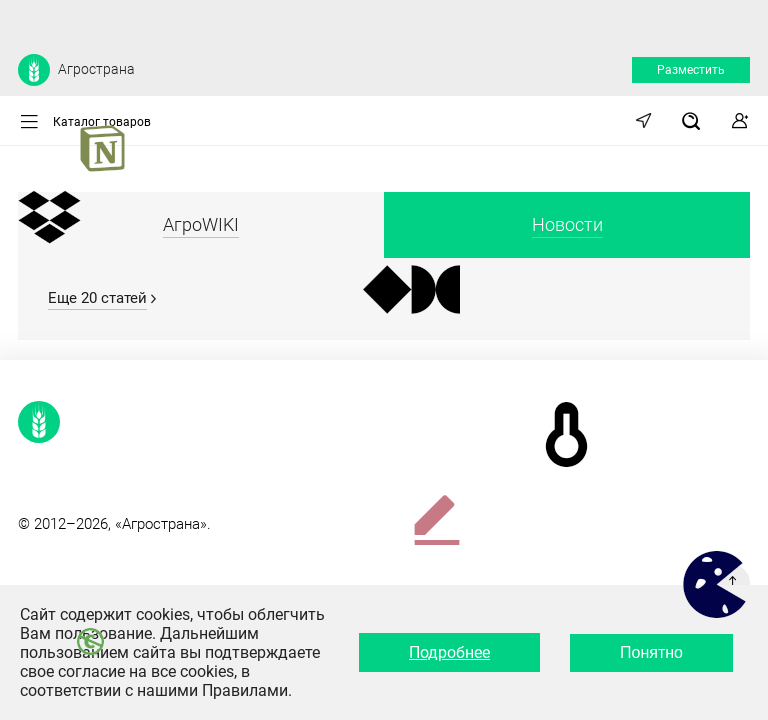 Image resolution: width=768 pixels, height=720 pixels. What do you see at coordinates (102, 148) in the screenshot?
I see `open Notion app` at bounding box center [102, 148].